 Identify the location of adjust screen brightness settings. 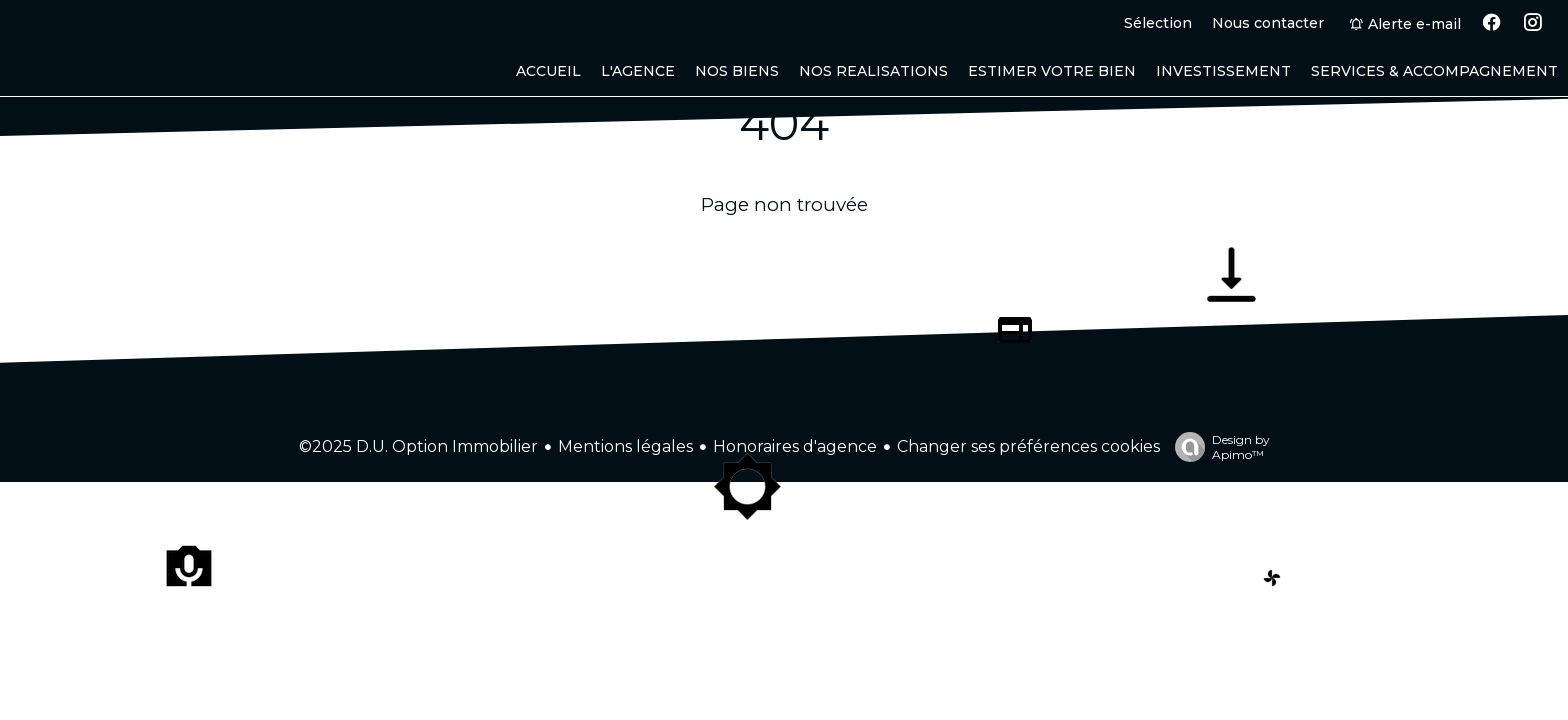
(747, 486).